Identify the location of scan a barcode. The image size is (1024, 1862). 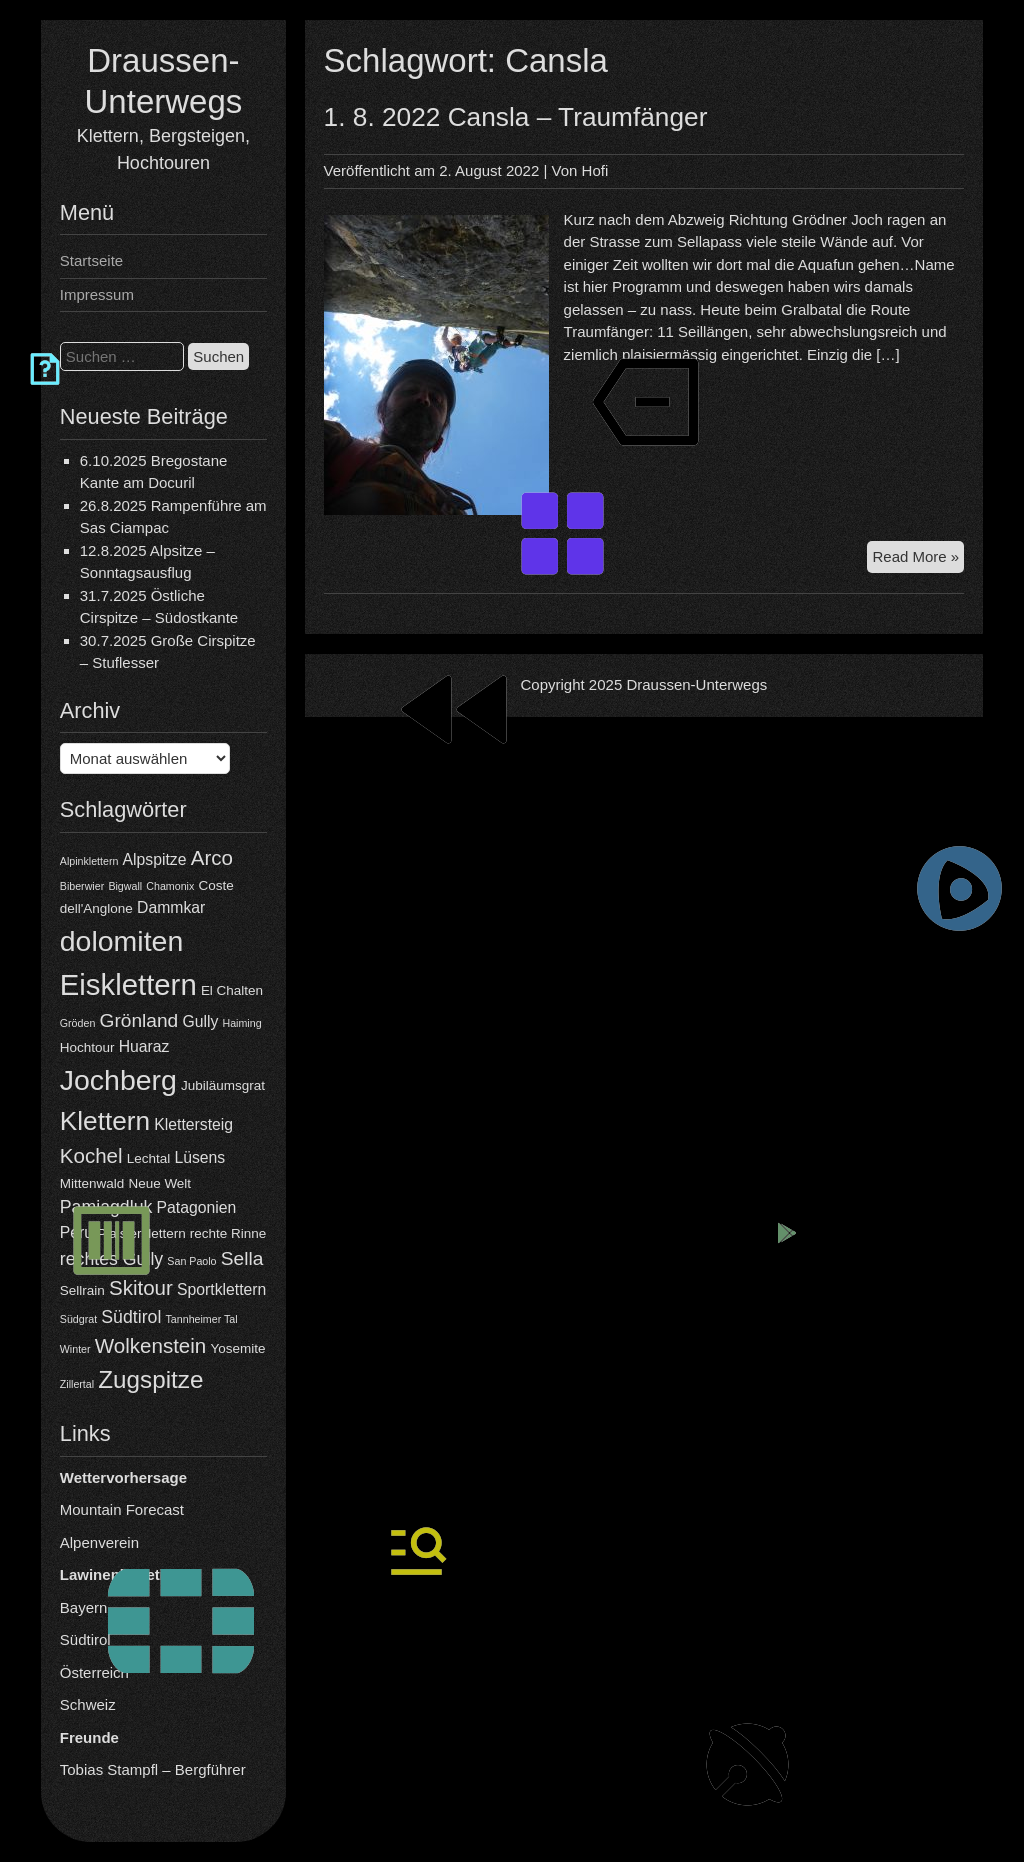
(111, 1240).